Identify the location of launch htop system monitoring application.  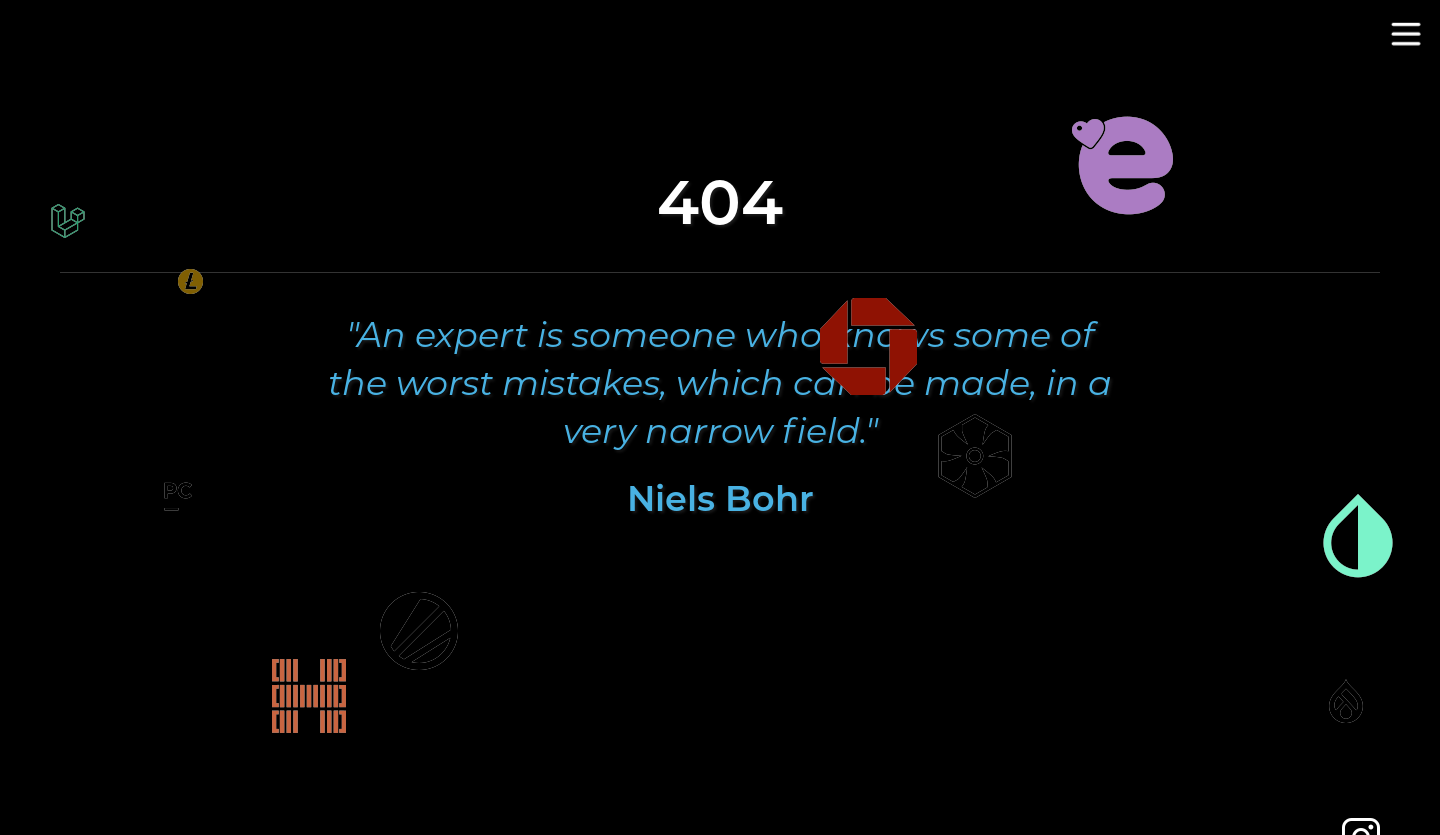
(309, 696).